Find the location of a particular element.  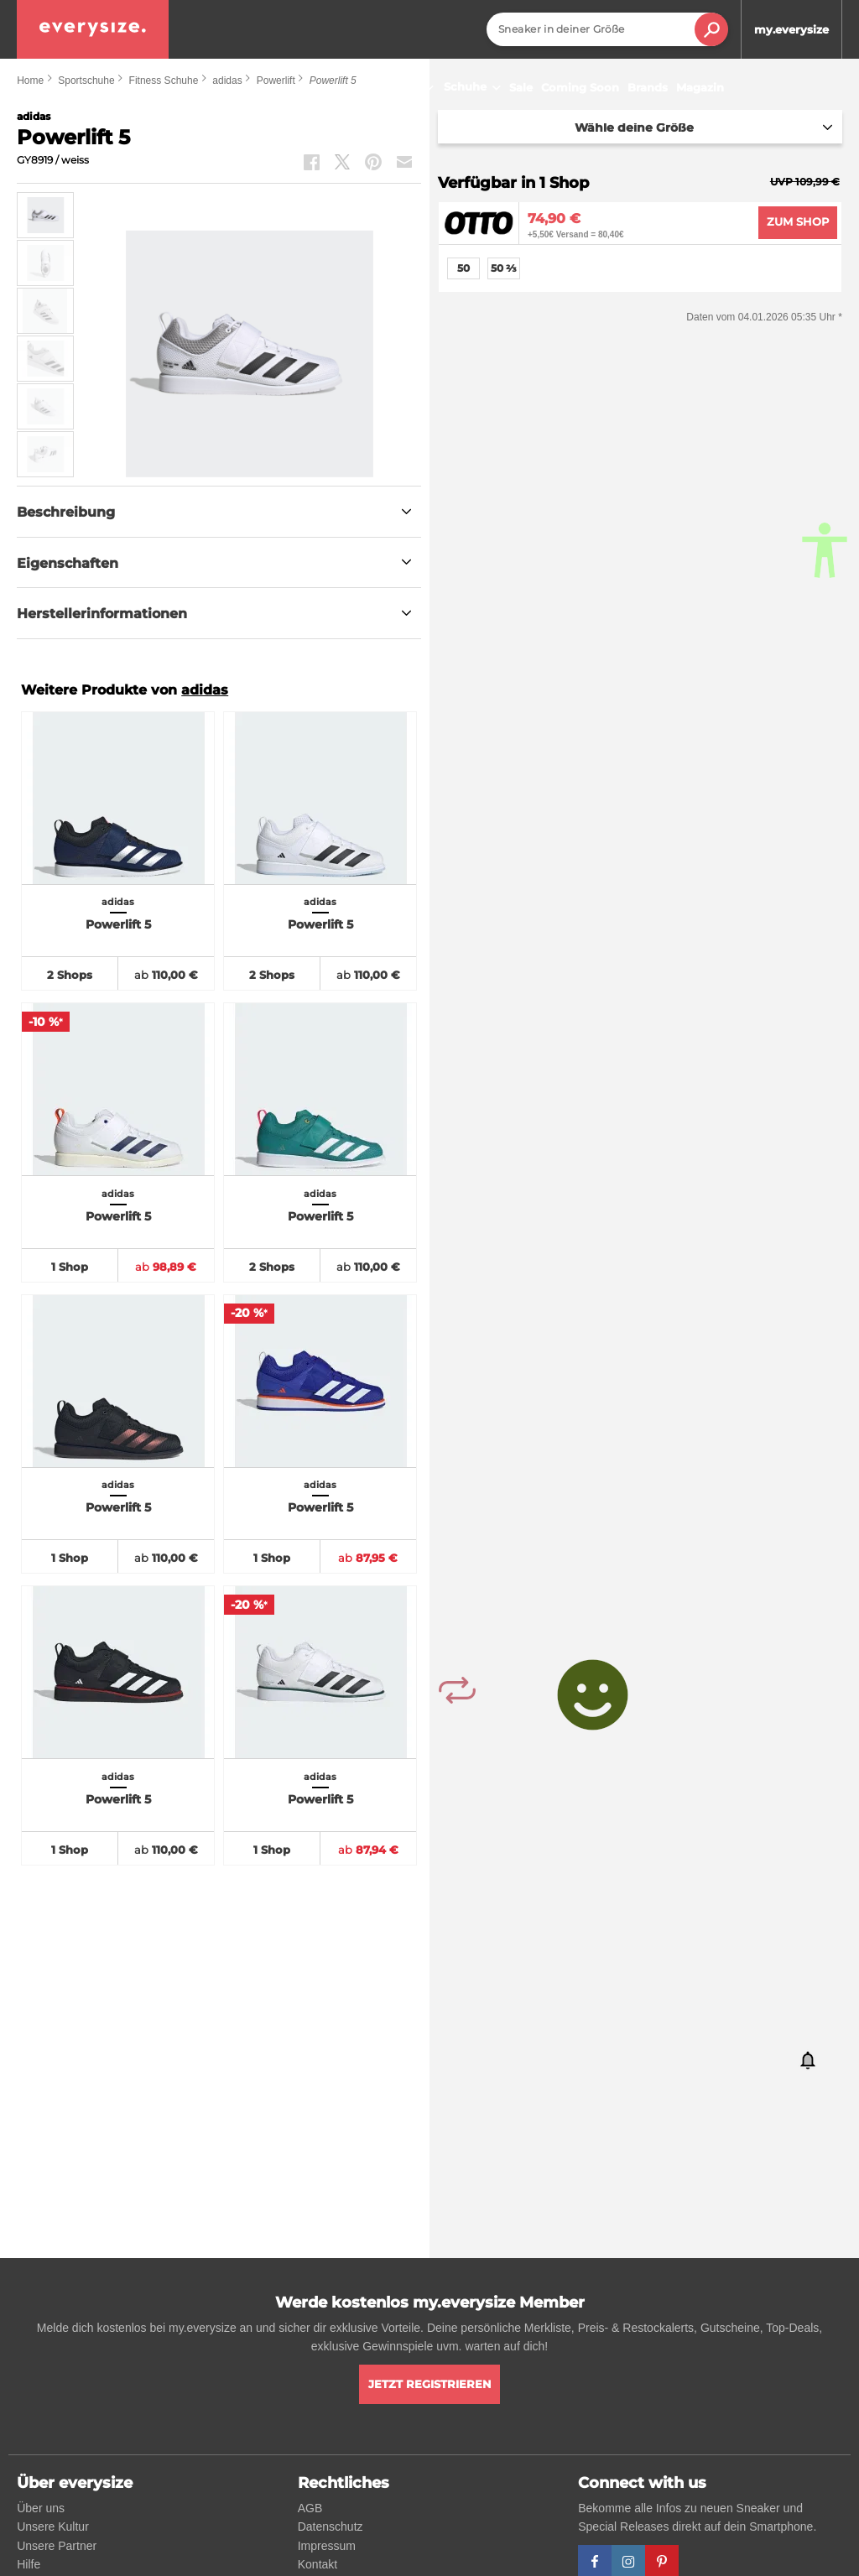

enable repeat or loop playback is located at coordinates (457, 1690).